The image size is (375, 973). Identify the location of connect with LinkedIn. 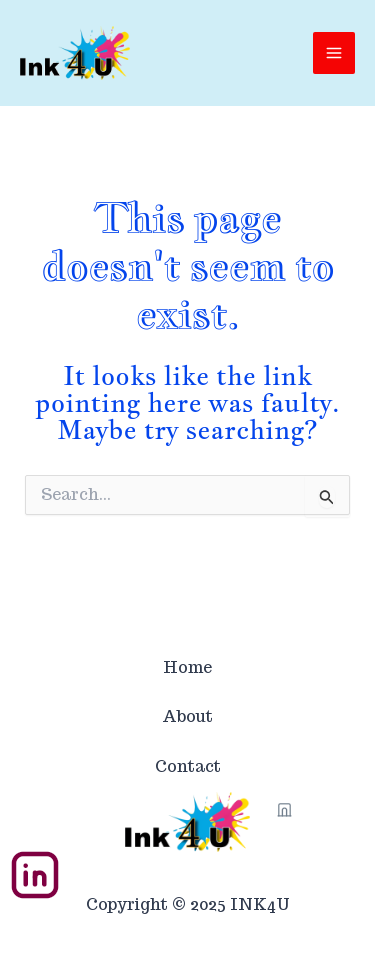
(35, 875).